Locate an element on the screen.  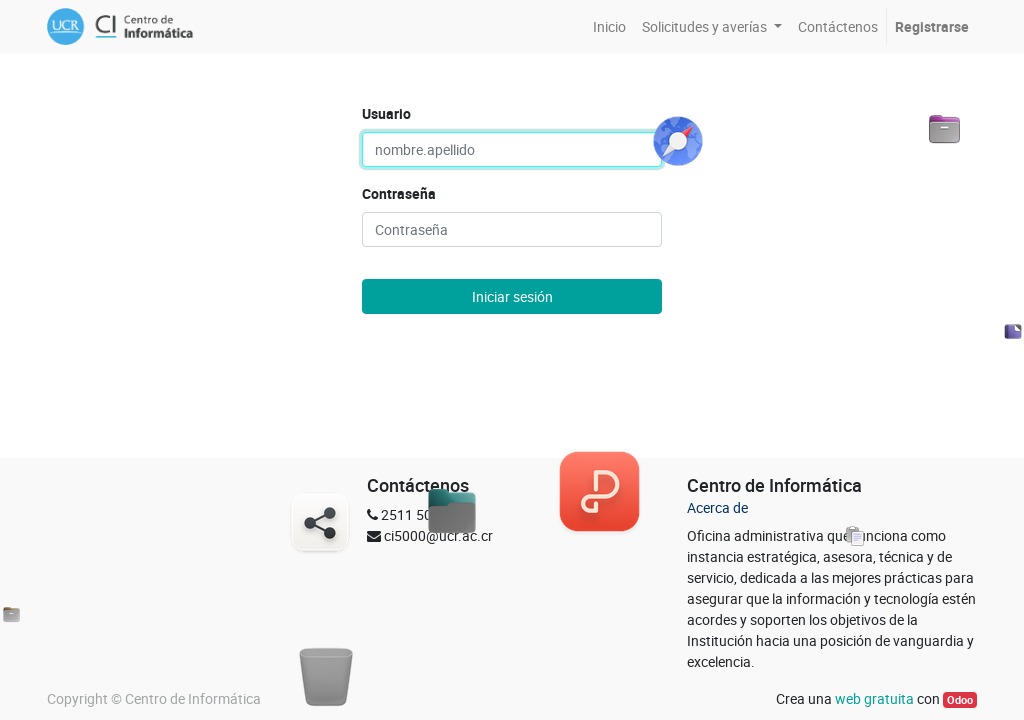
open the web browser is located at coordinates (678, 141).